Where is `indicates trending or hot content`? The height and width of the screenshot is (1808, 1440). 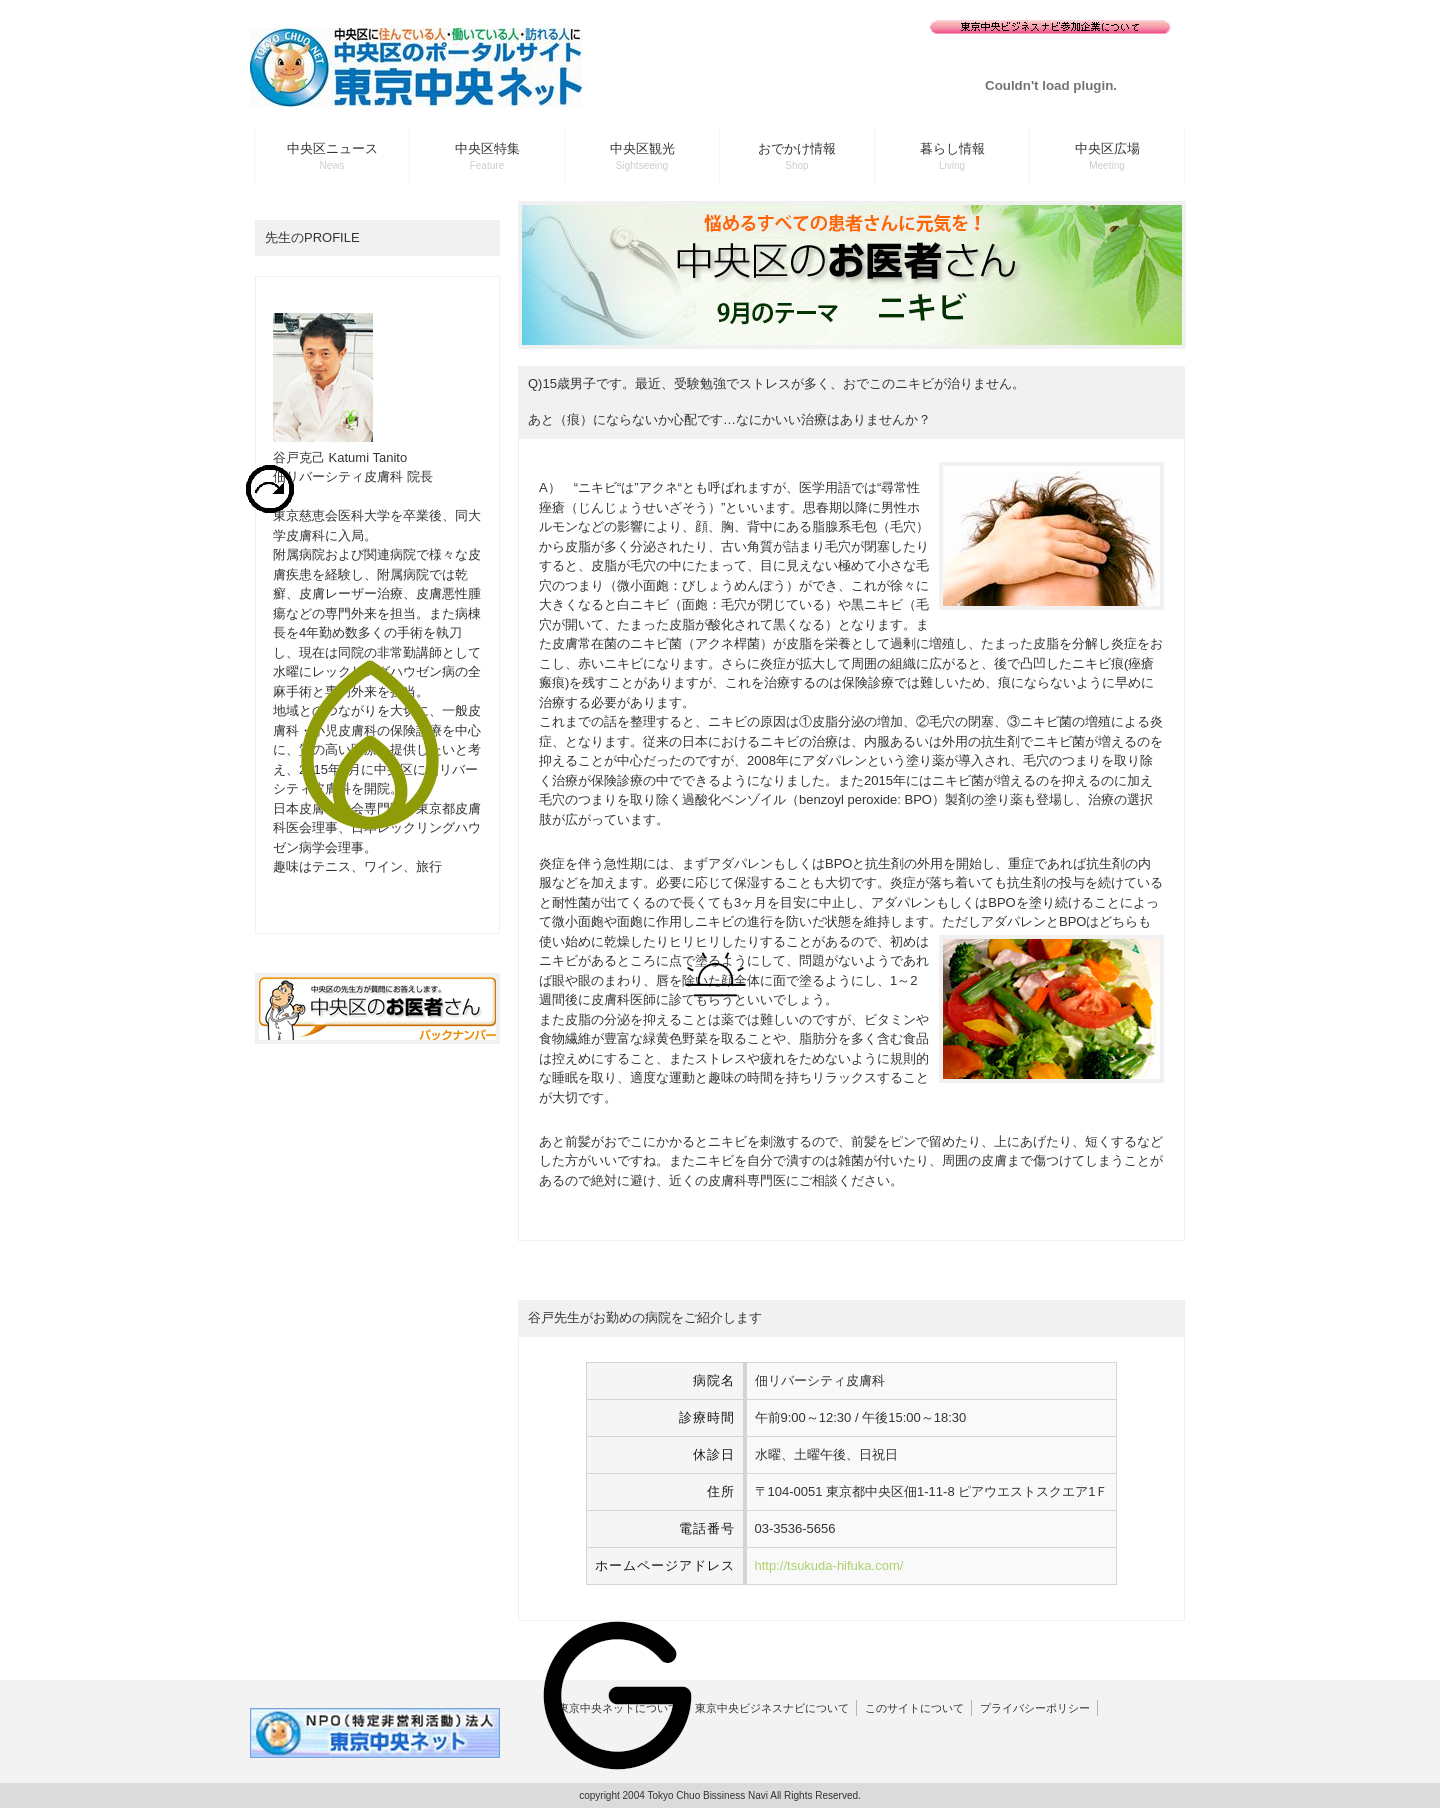
indicates trending or hot content is located at coordinates (370, 748).